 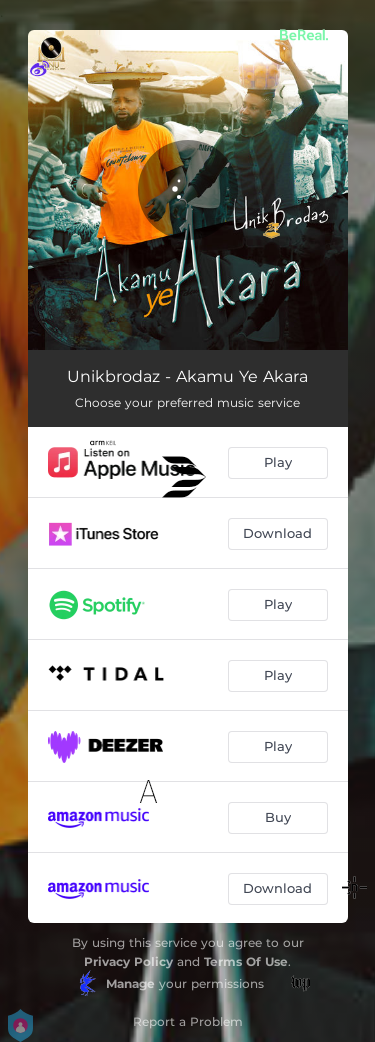 What do you see at coordinates (271, 230) in the screenshot?
I see `open Microsoft Sway application` at bounding box center [271, 230].